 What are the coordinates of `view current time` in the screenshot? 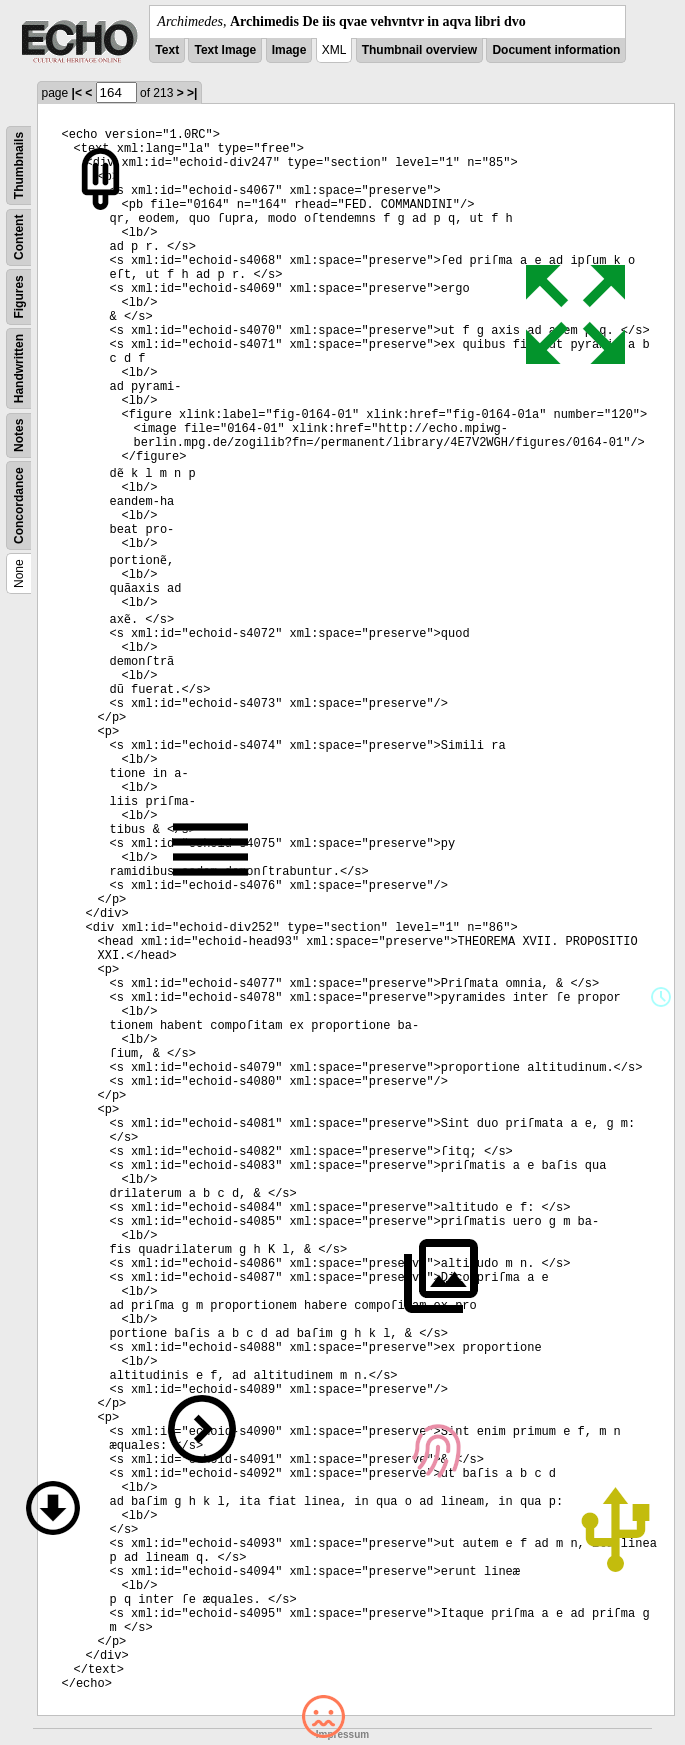 It's located at (661, 997).